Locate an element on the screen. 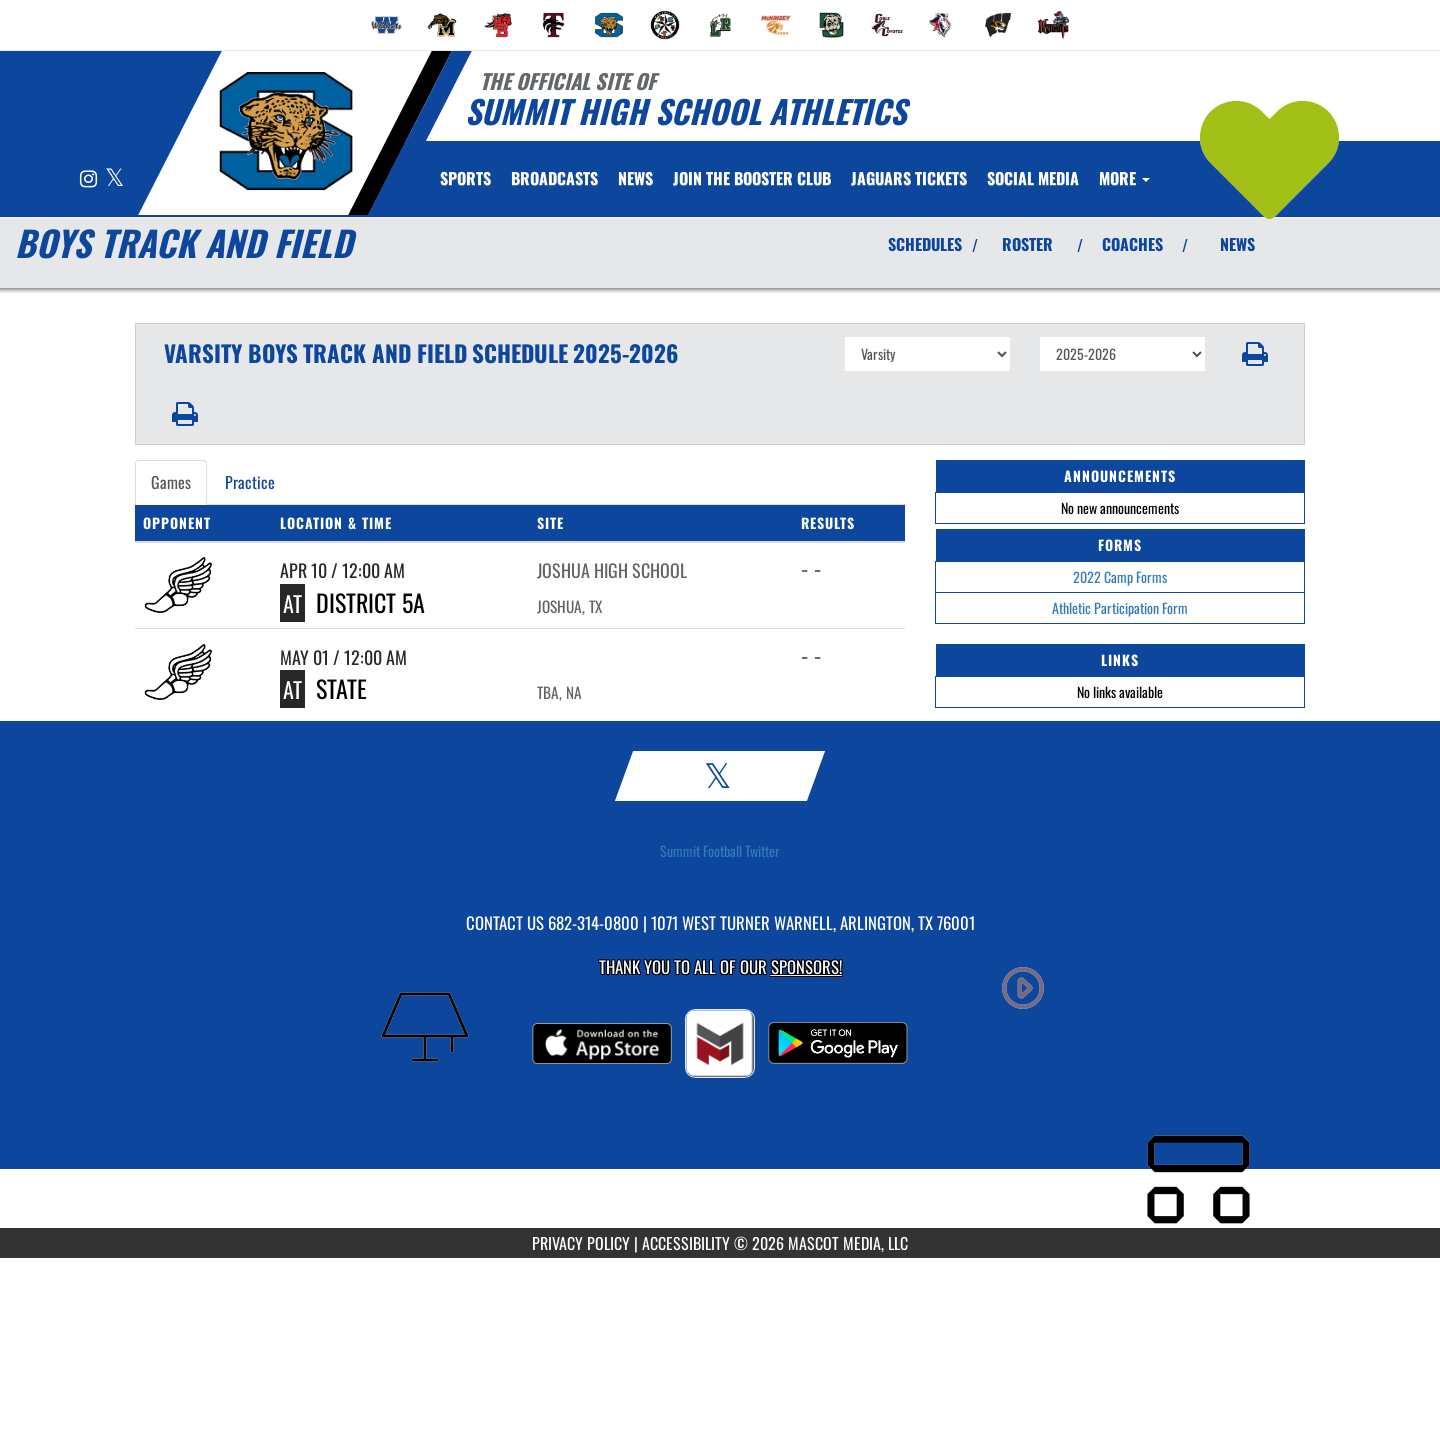 This screenshot has width=1440, height=1431. toggle desk lamp or reading light is located at coordinates (425, 1027).